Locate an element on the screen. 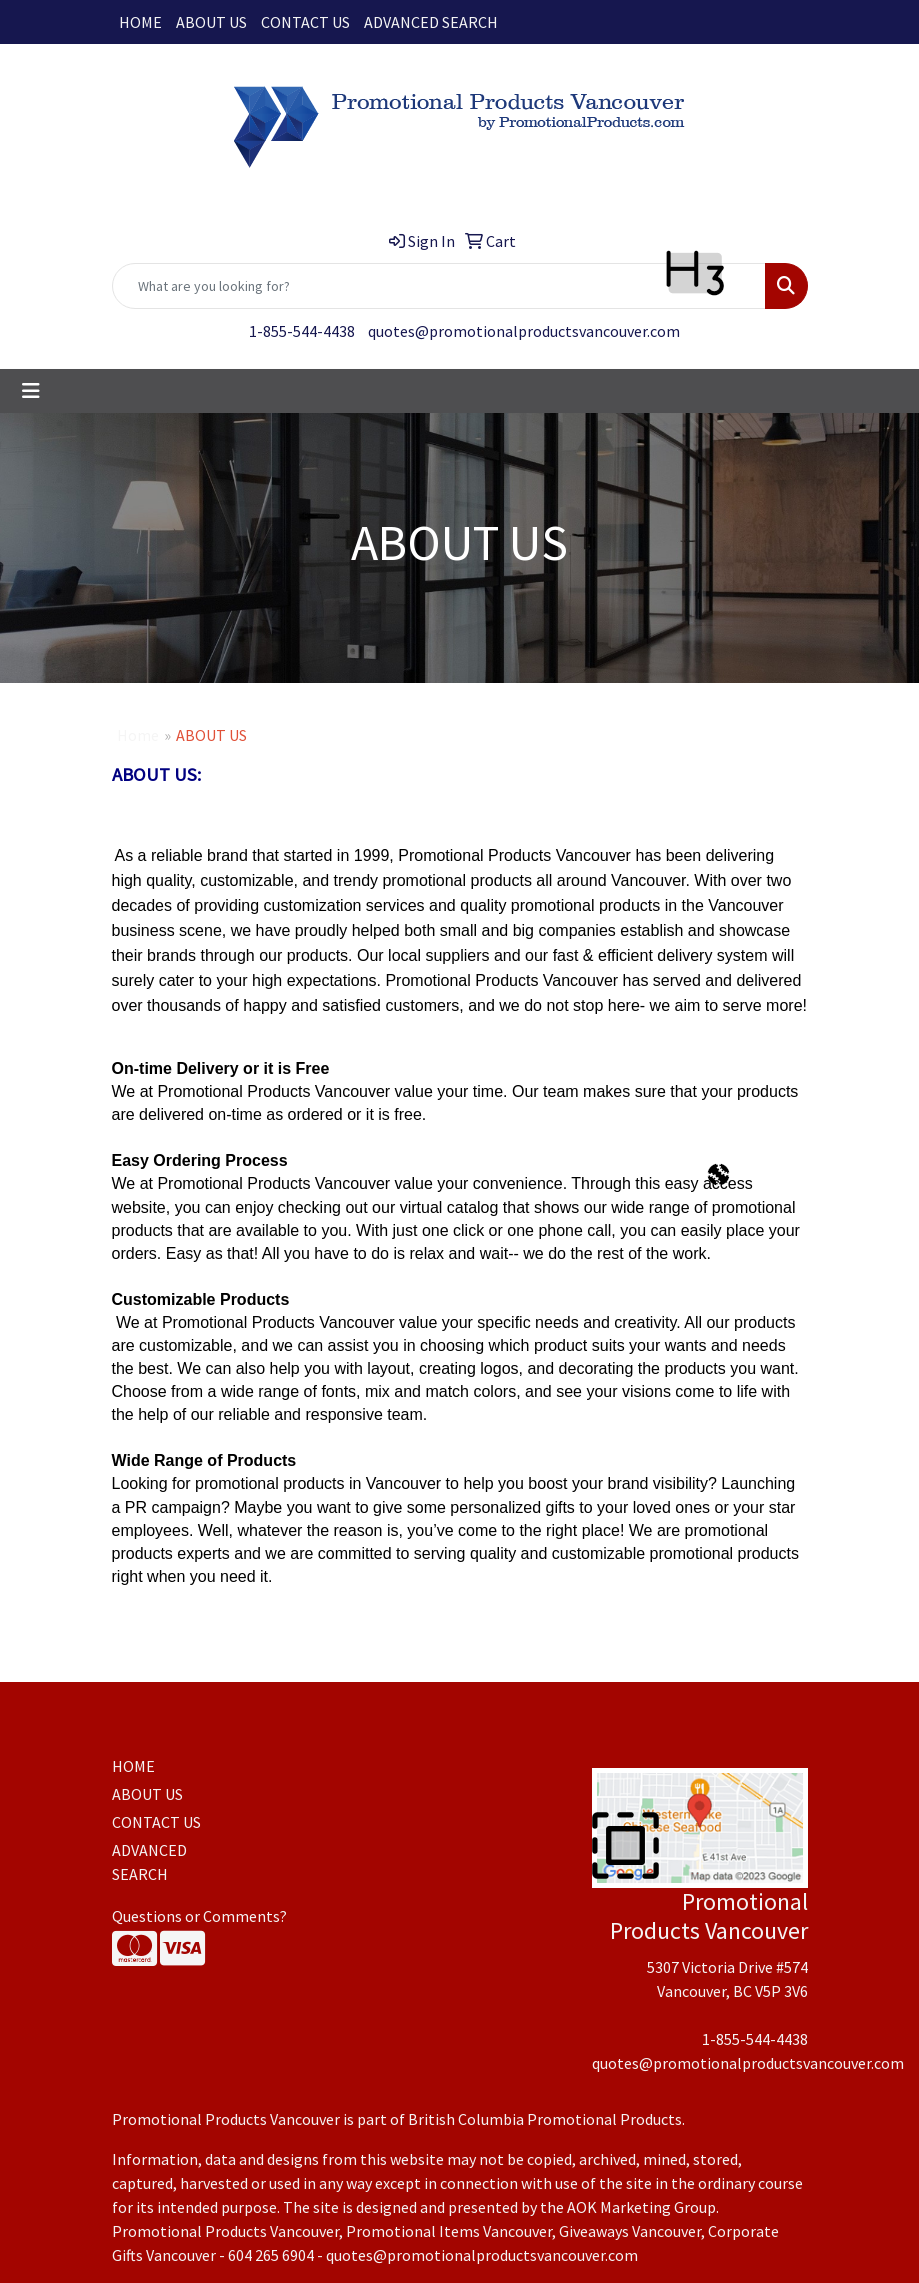  view baseball scores or stats is located at coordinates (718, 1174).